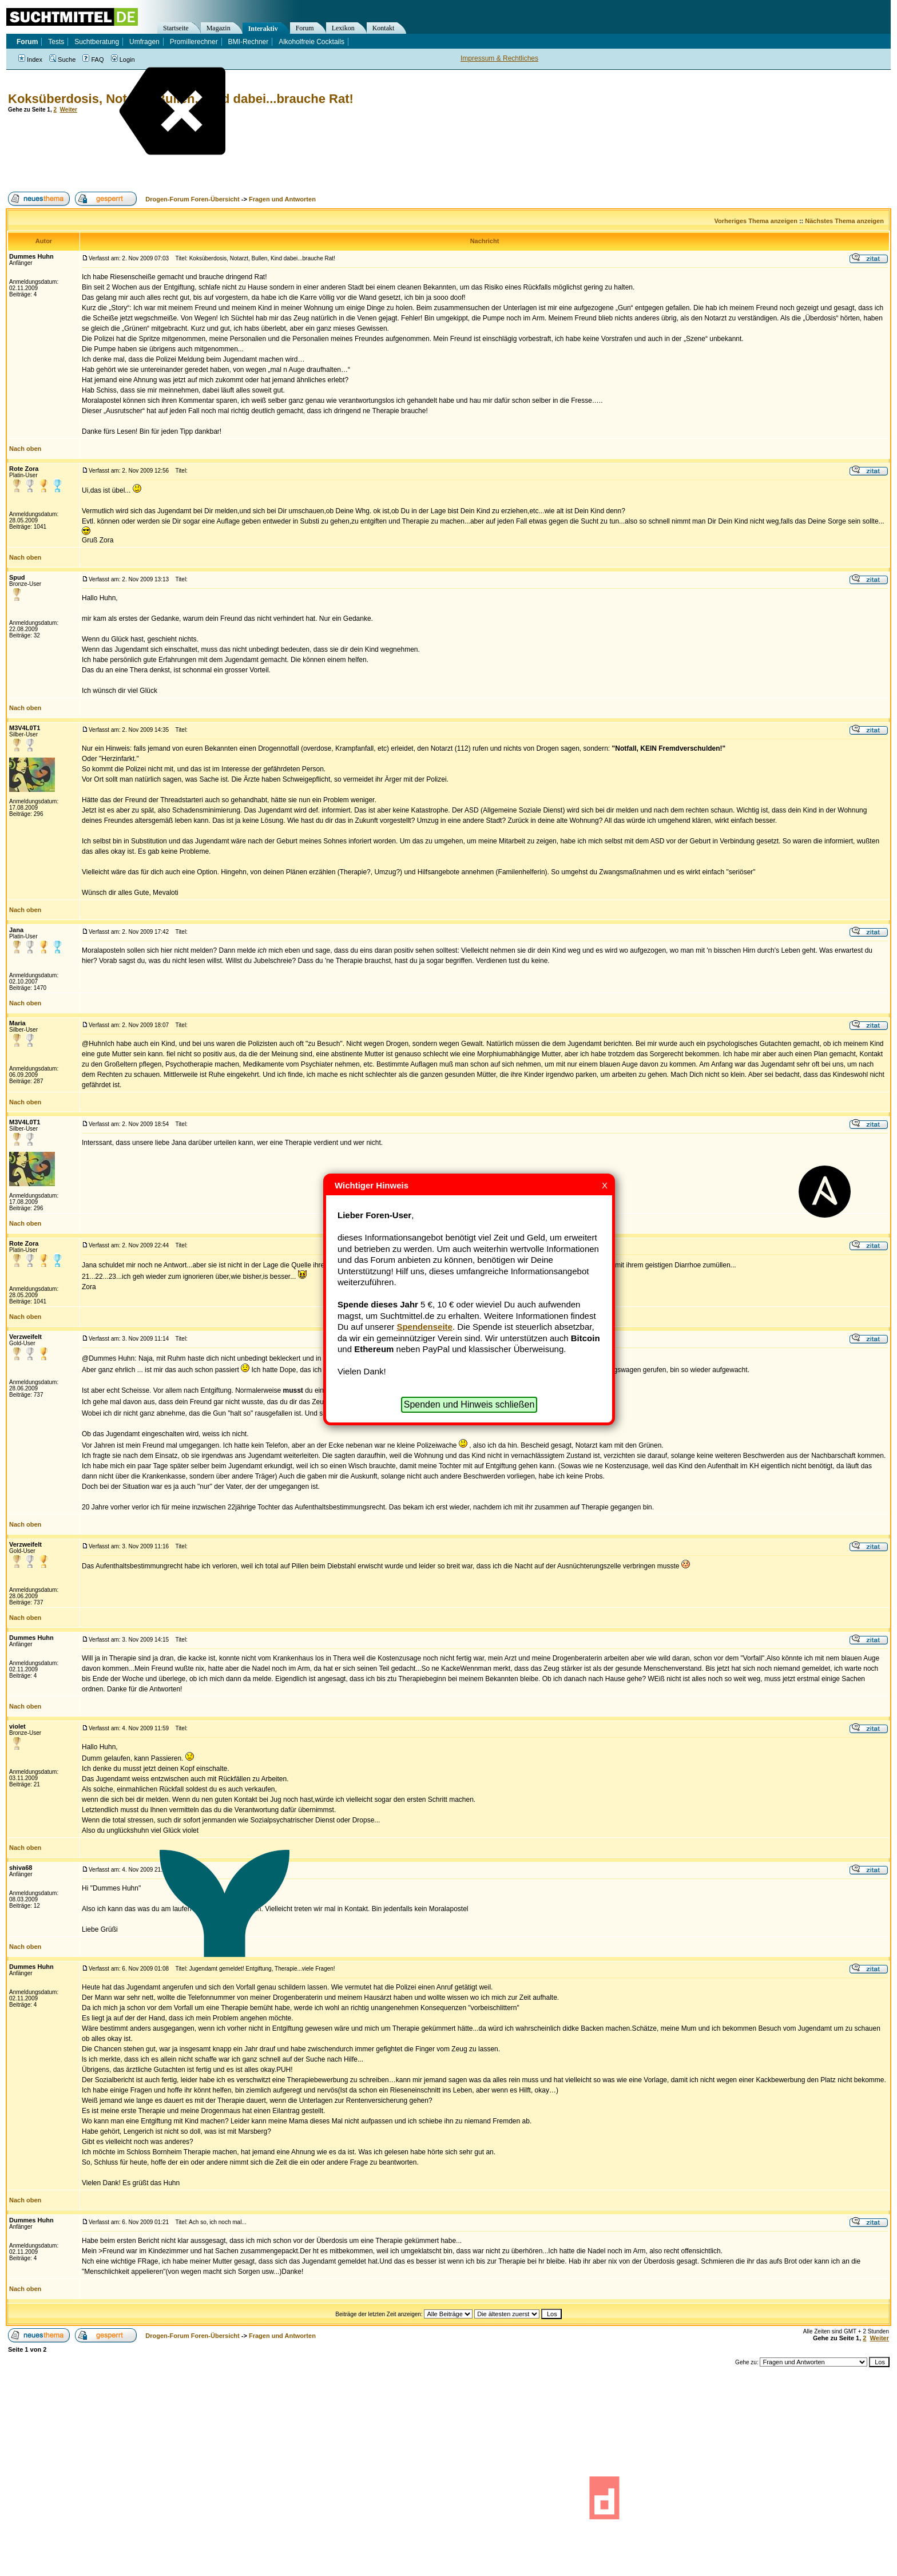 The width and height of the screenshot is (897, 2576). What do you see at coordinates (224, 1903) in the screenshot?
I see `open Mermaid diagramming tool` at bounding box center [224, 1903].